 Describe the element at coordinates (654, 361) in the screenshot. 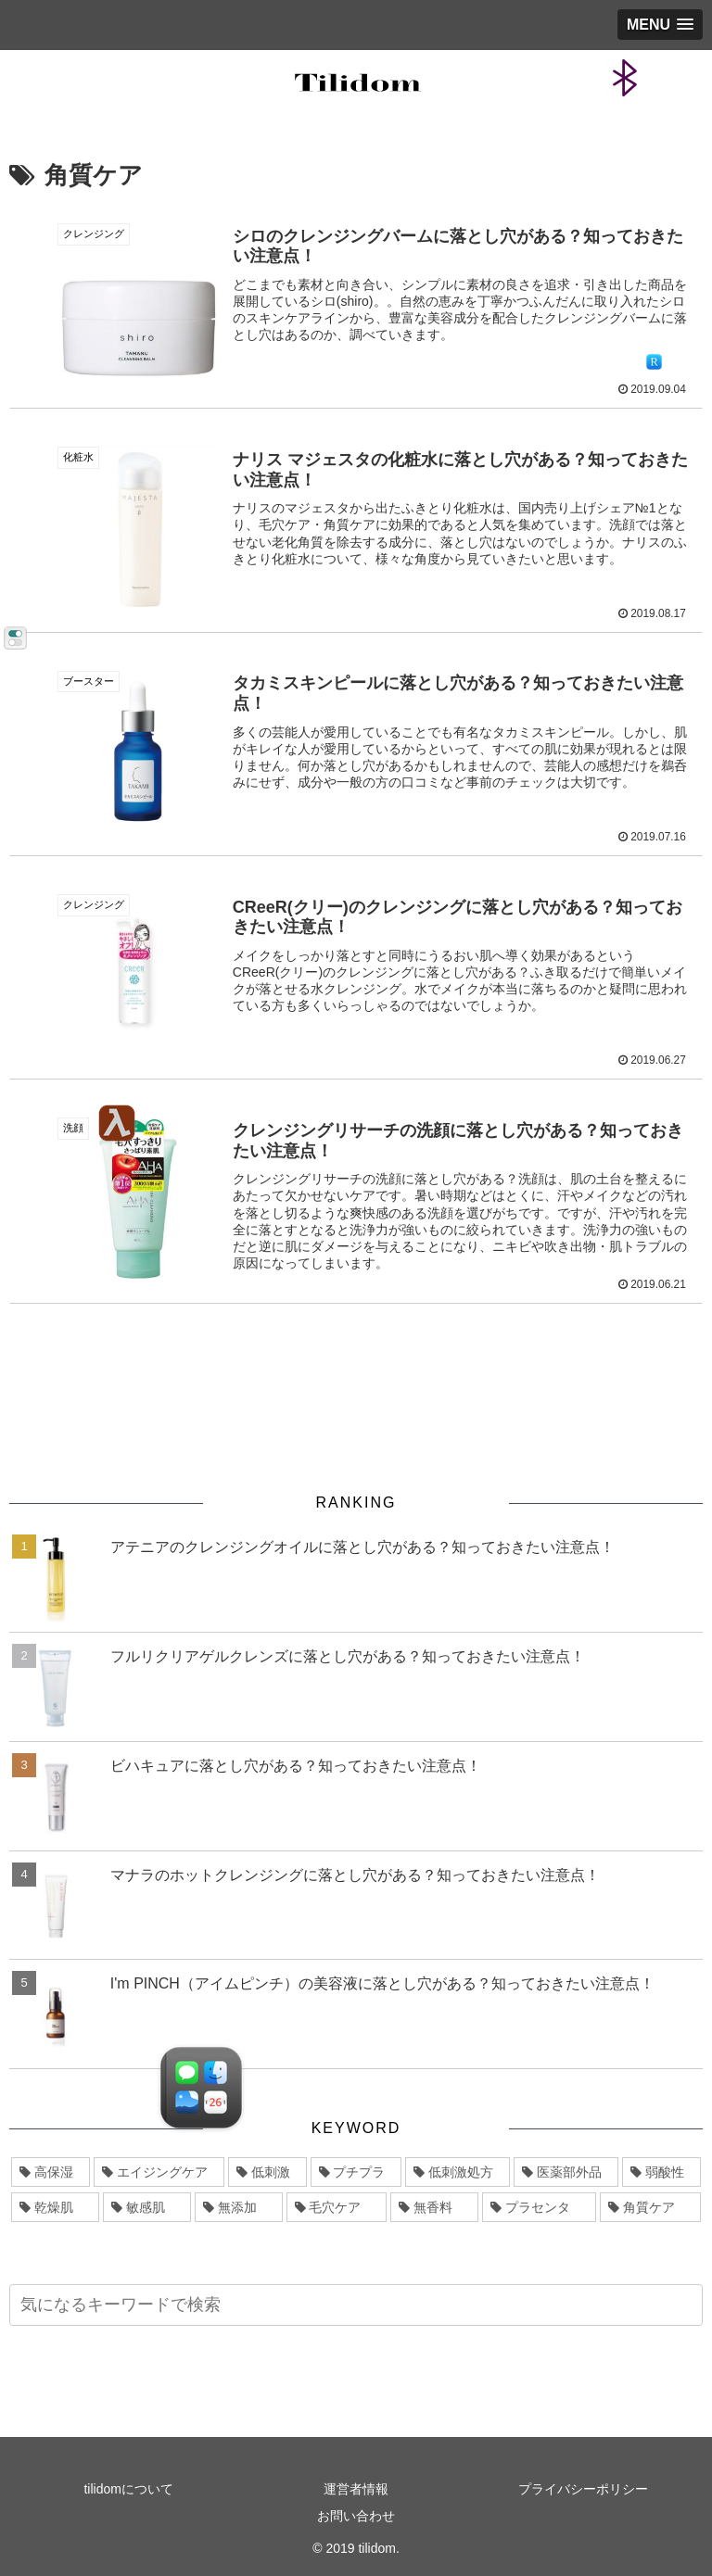

I see `open RStudio application` at that location.